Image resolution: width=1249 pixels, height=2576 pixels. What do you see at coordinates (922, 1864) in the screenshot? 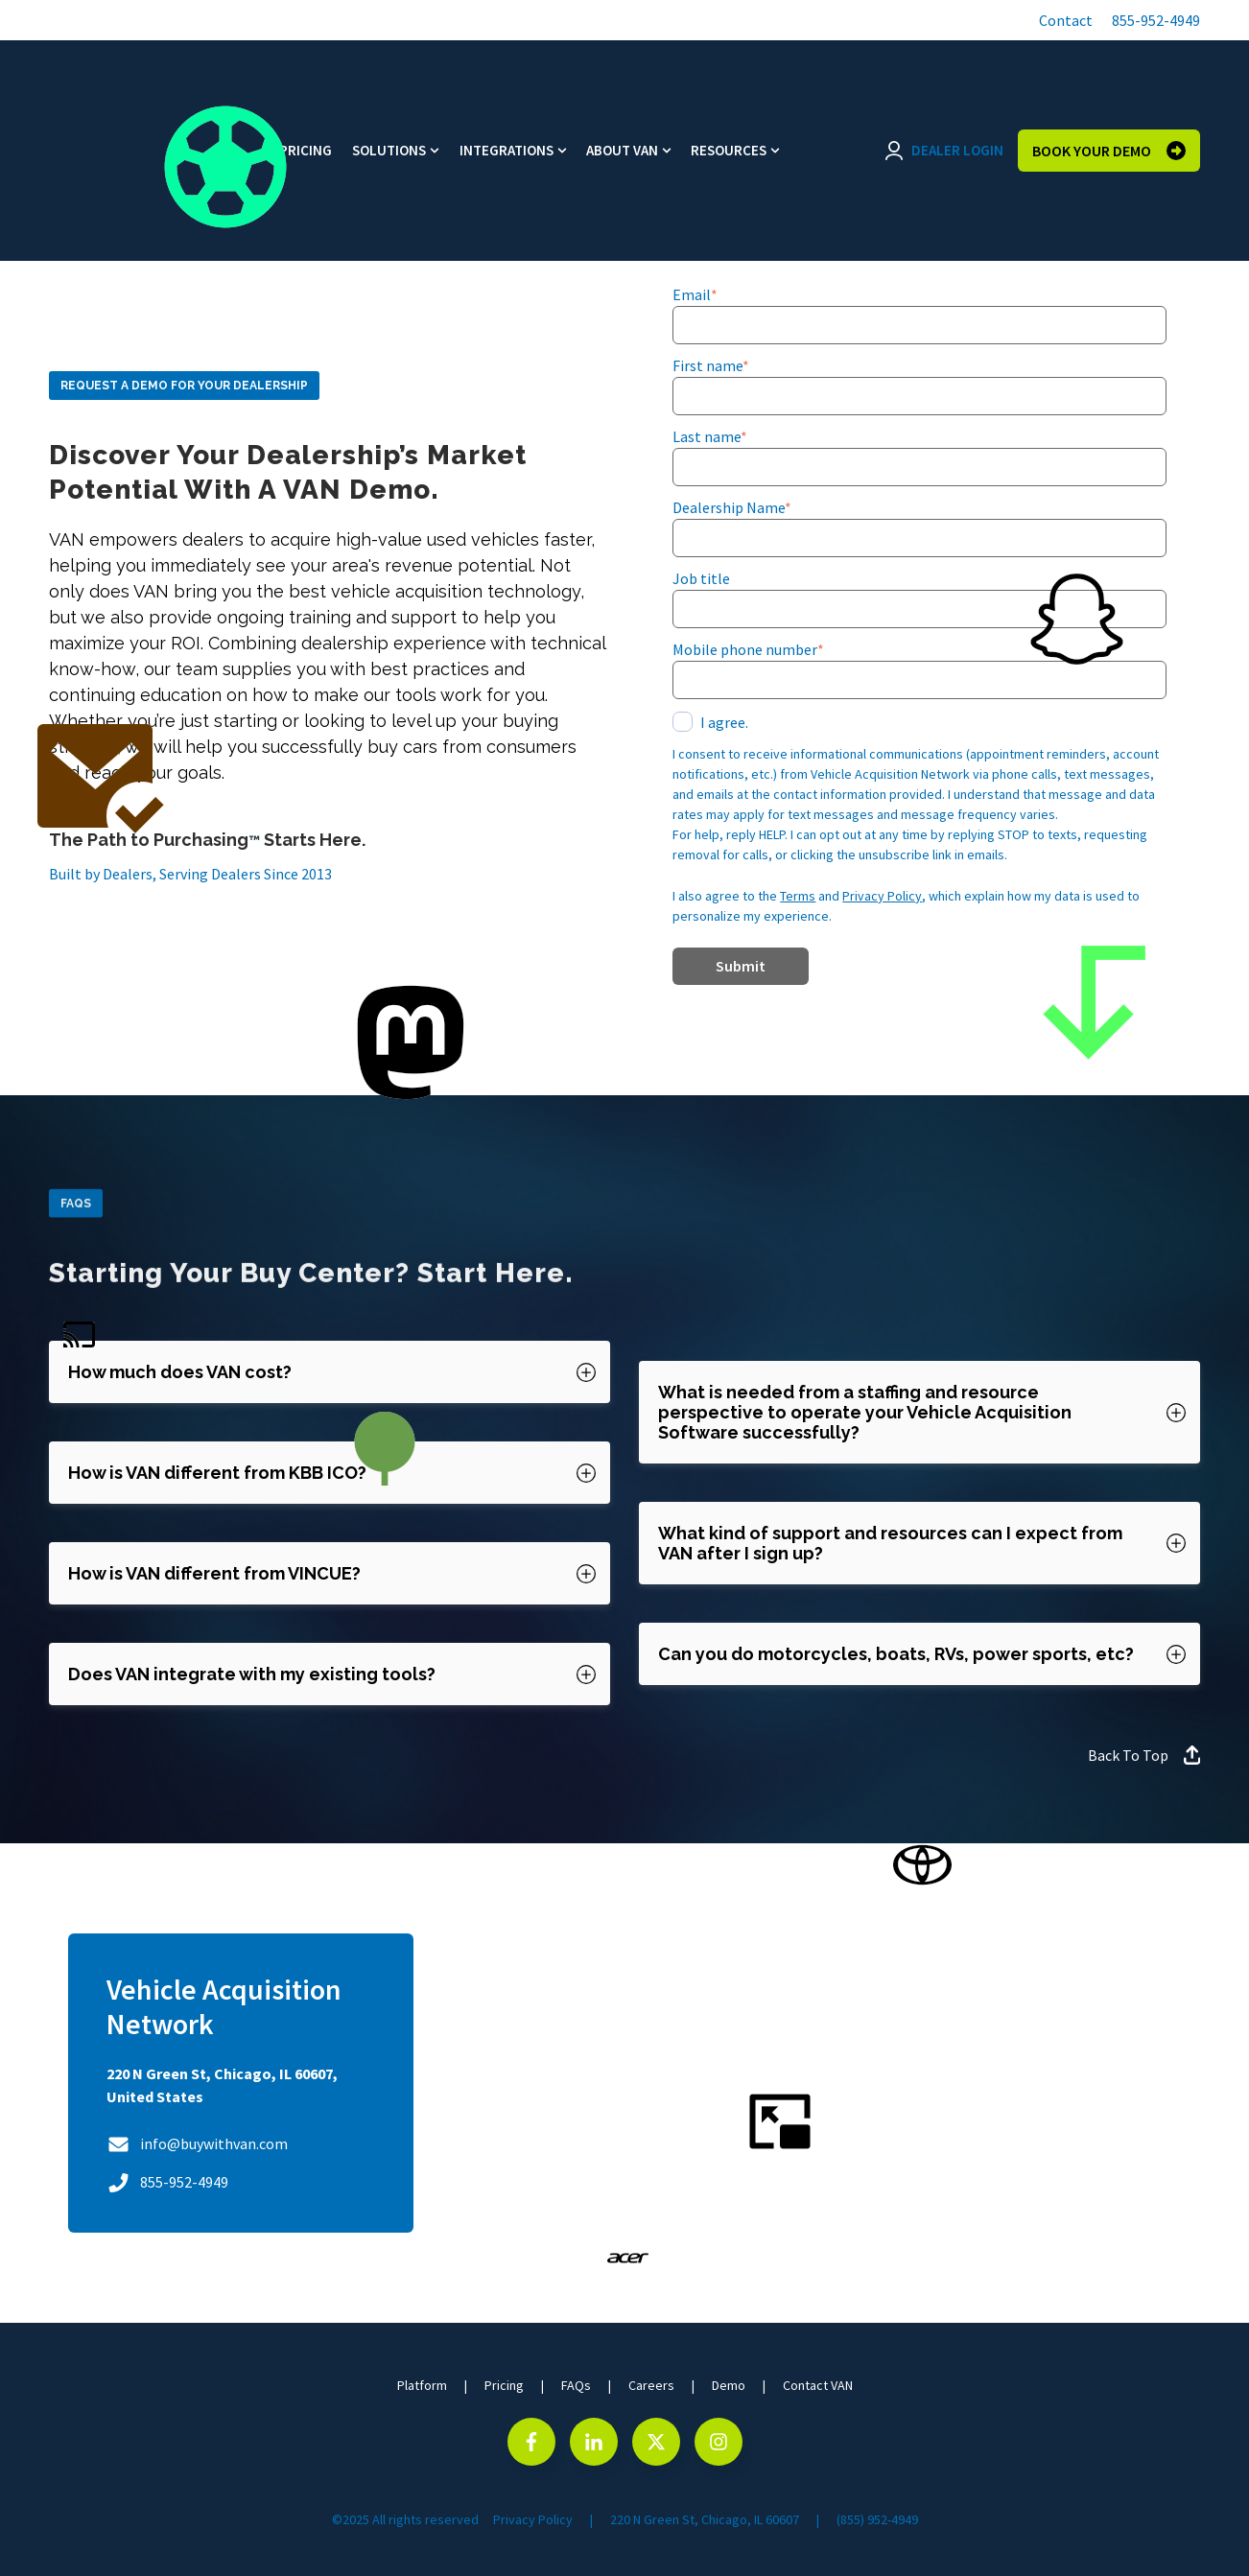
I see `Toyota brand logo` at bounding box center [922, 1864].